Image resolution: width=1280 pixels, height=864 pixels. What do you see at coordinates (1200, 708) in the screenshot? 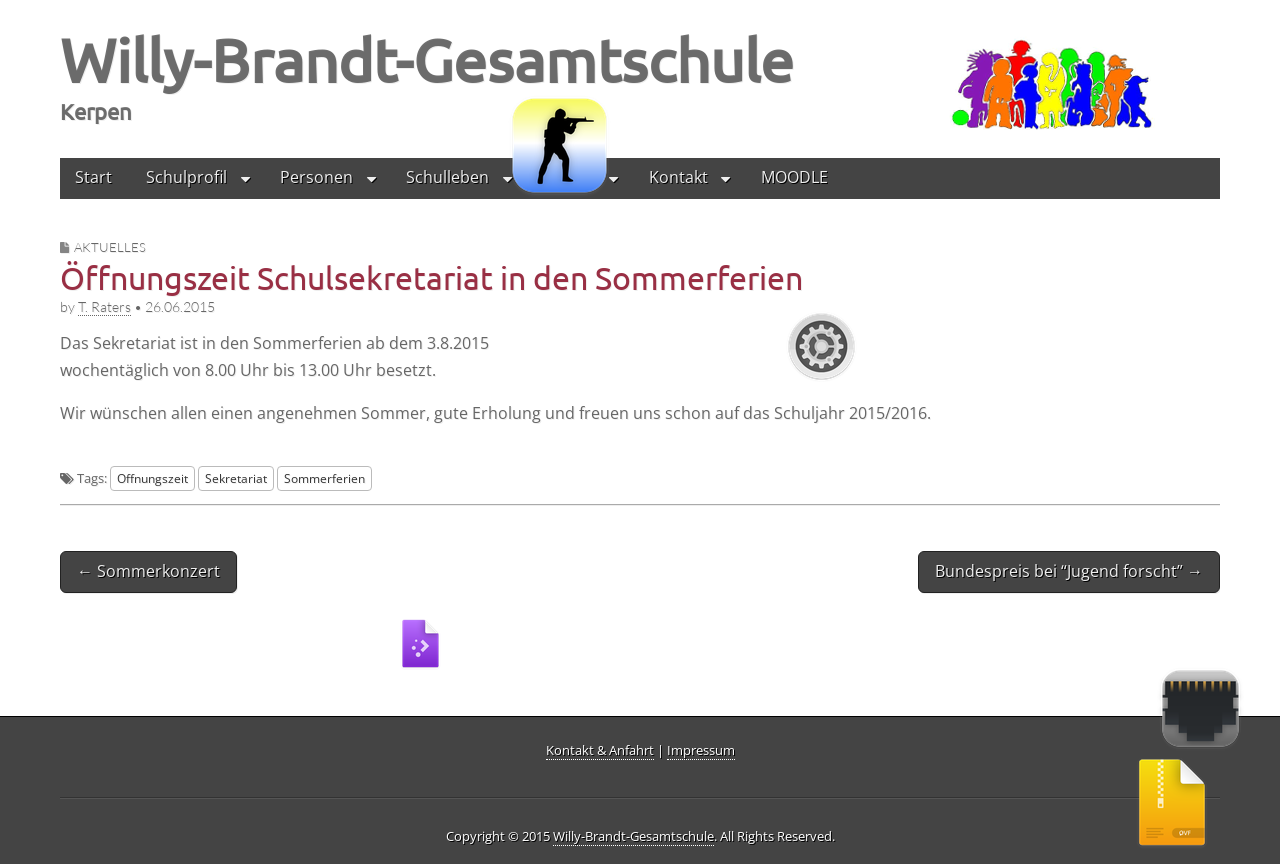
I see `ethernet port connection settings` at bounding box center [1200, 708].